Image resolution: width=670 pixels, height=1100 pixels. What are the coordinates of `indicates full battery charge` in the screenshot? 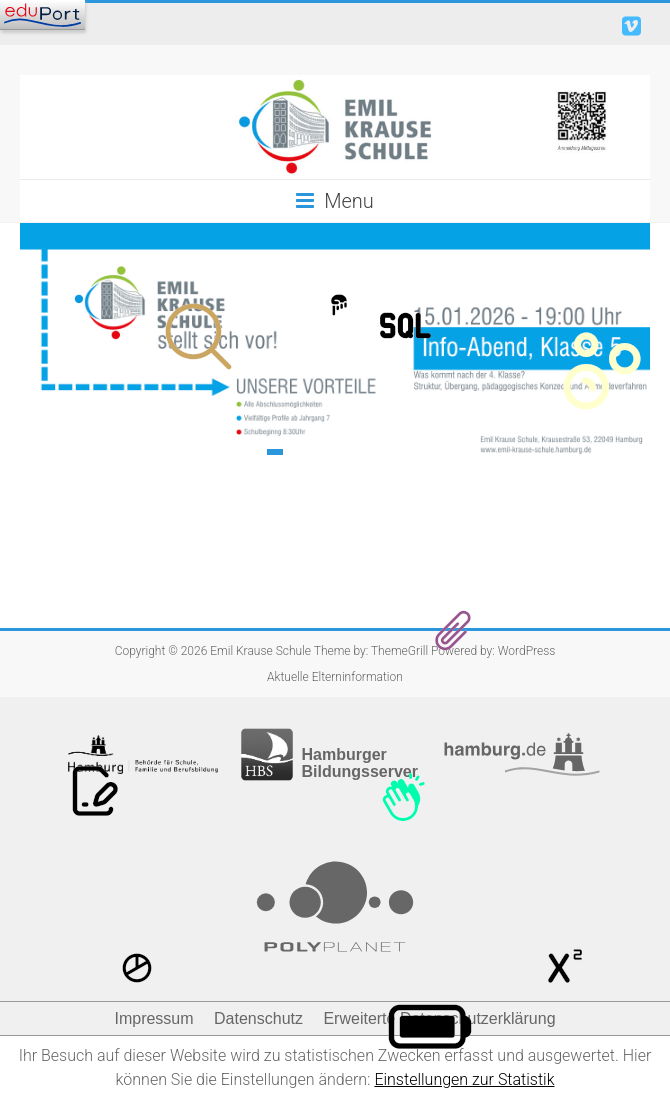 It's located at (430, 1024).